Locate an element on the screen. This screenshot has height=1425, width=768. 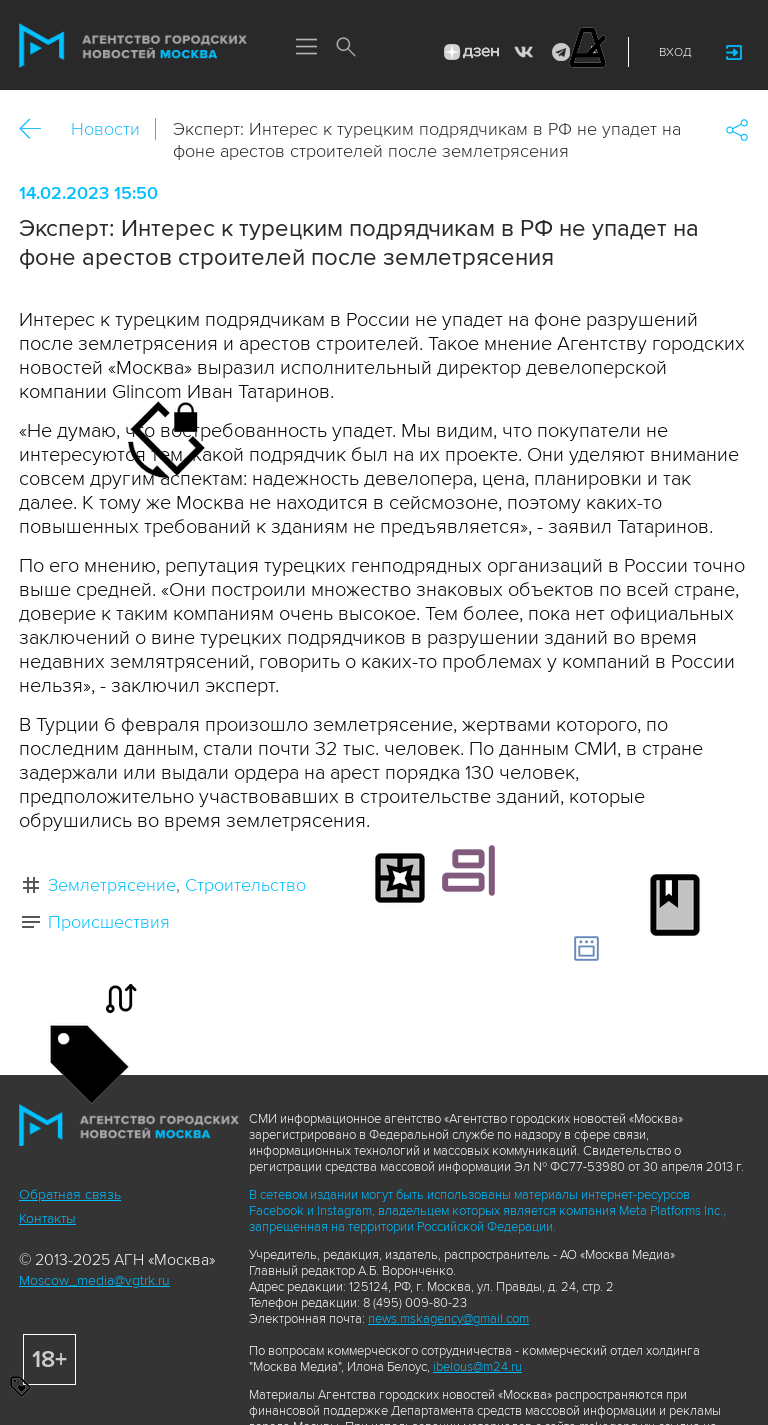
lock screen rotation to current orientation is located at coordinates (167, 438).